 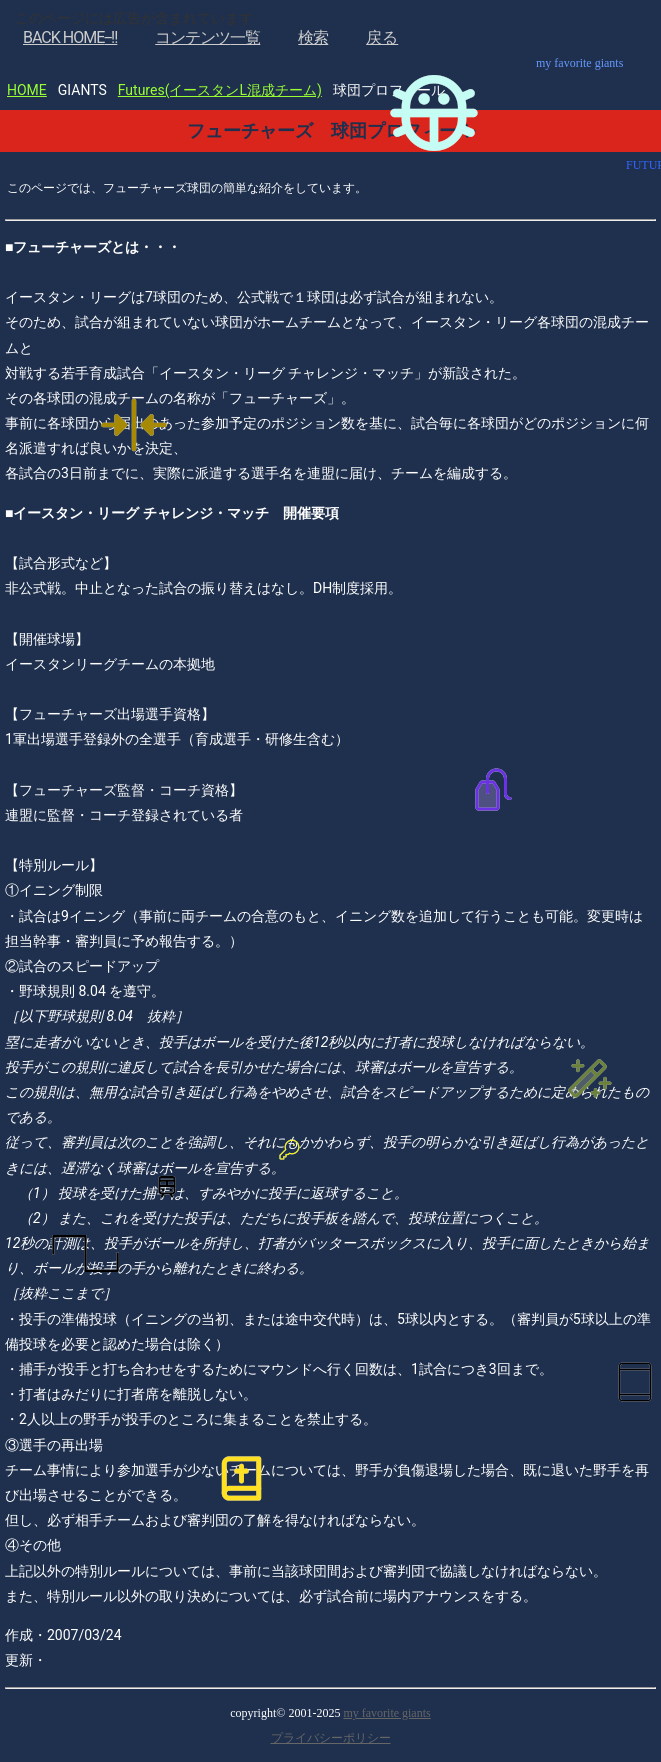 What do you see at coordinates (289, 1150) in the screenshot?
I see `access security or password settings` at bounding box center [289, 1150].